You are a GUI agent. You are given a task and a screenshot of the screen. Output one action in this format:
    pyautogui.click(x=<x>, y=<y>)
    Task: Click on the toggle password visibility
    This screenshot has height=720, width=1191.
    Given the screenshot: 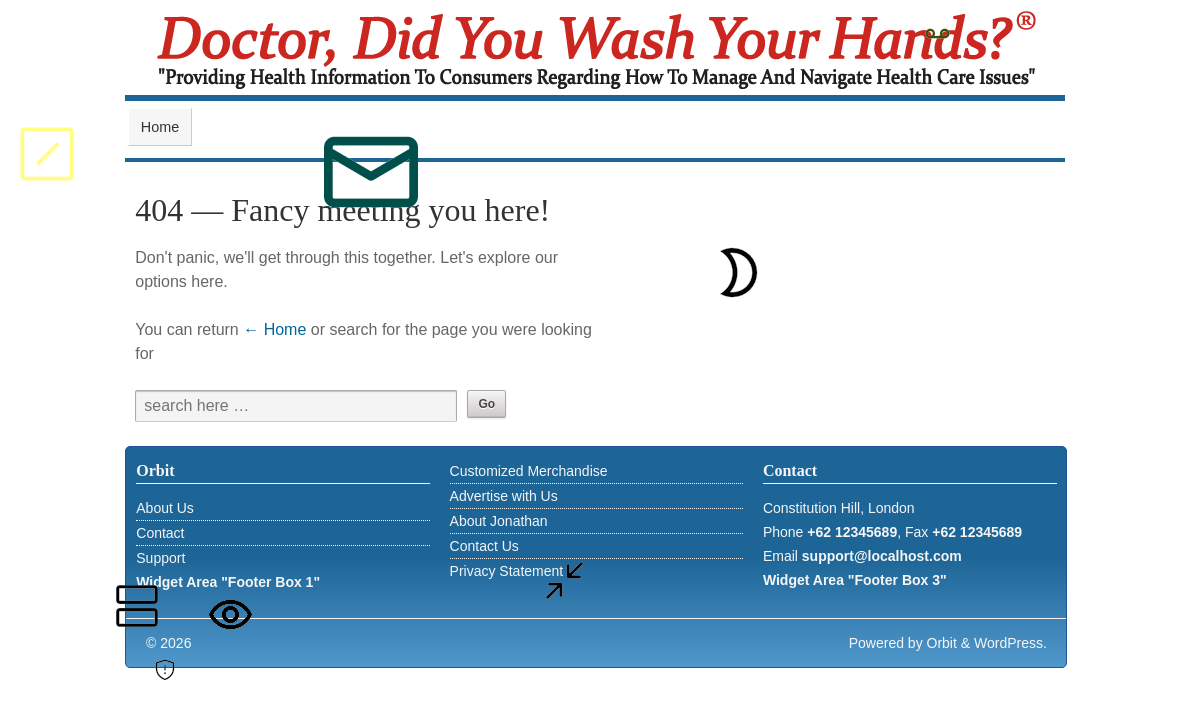 What is the action you would take?
    pyautogui.click(x=230, y=614)
    